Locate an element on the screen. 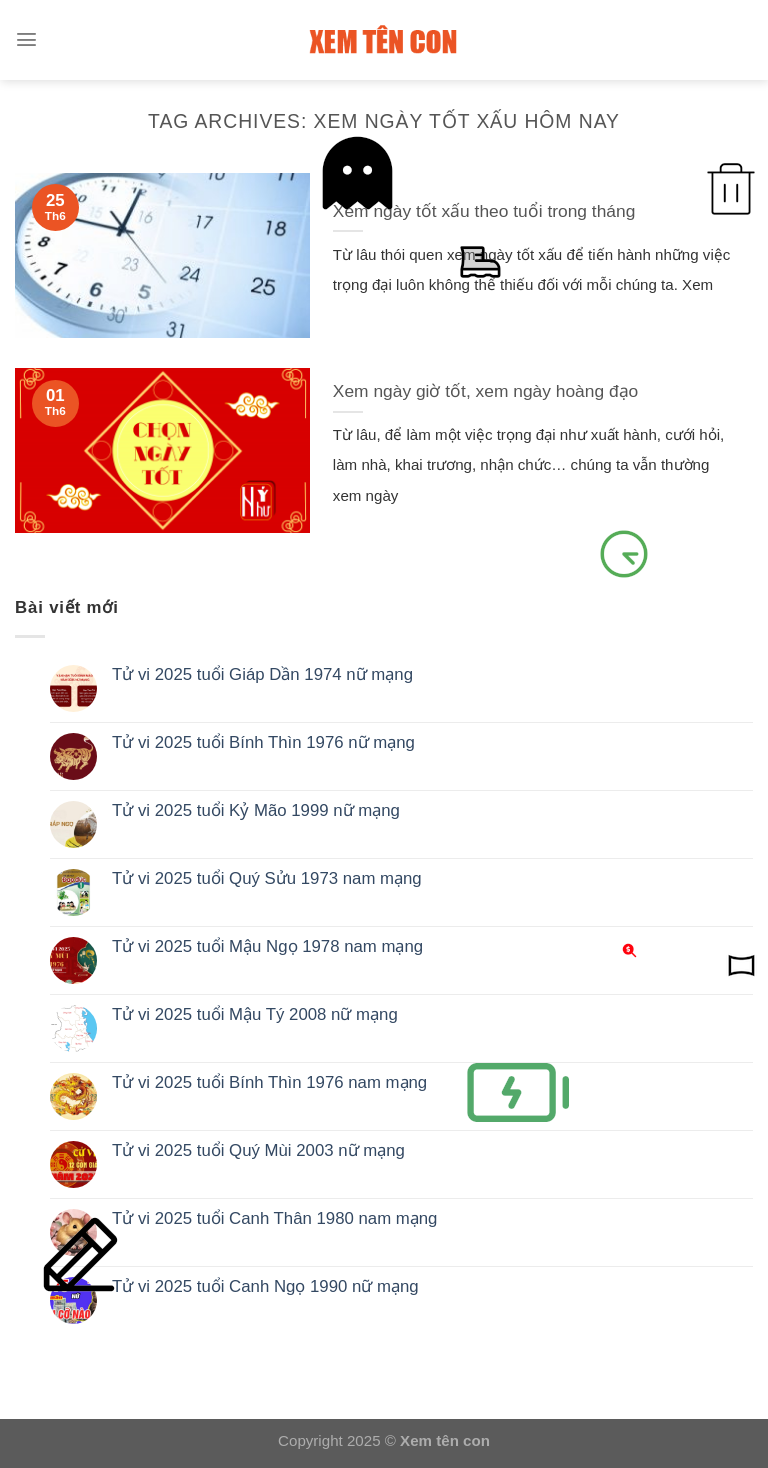 This screenshot has height=1468, width=768. footwear or shoe category is located at coordinates (479, 262).